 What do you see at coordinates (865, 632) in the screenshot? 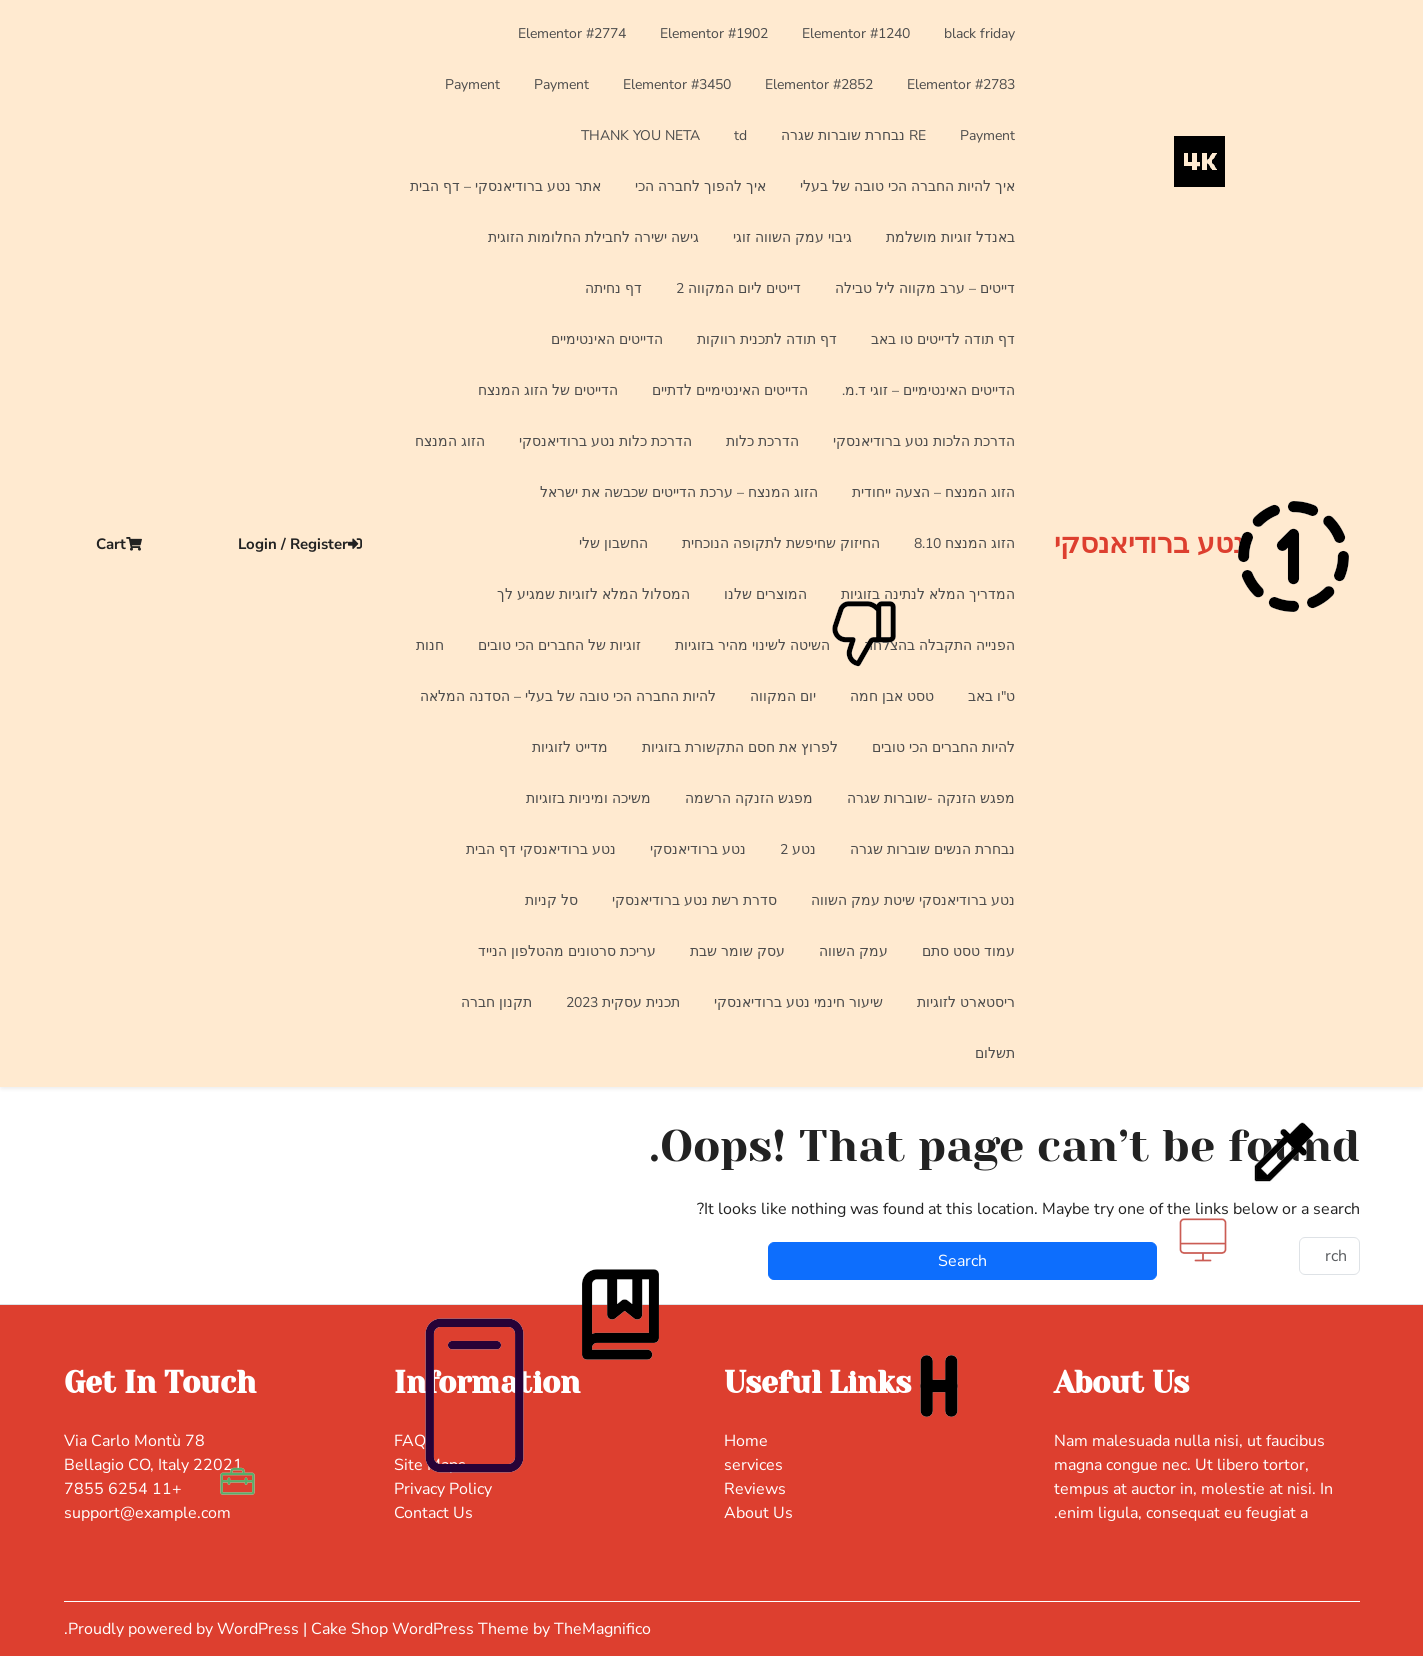
I see `dislike or downvote content` at bounding box center [865, 632].